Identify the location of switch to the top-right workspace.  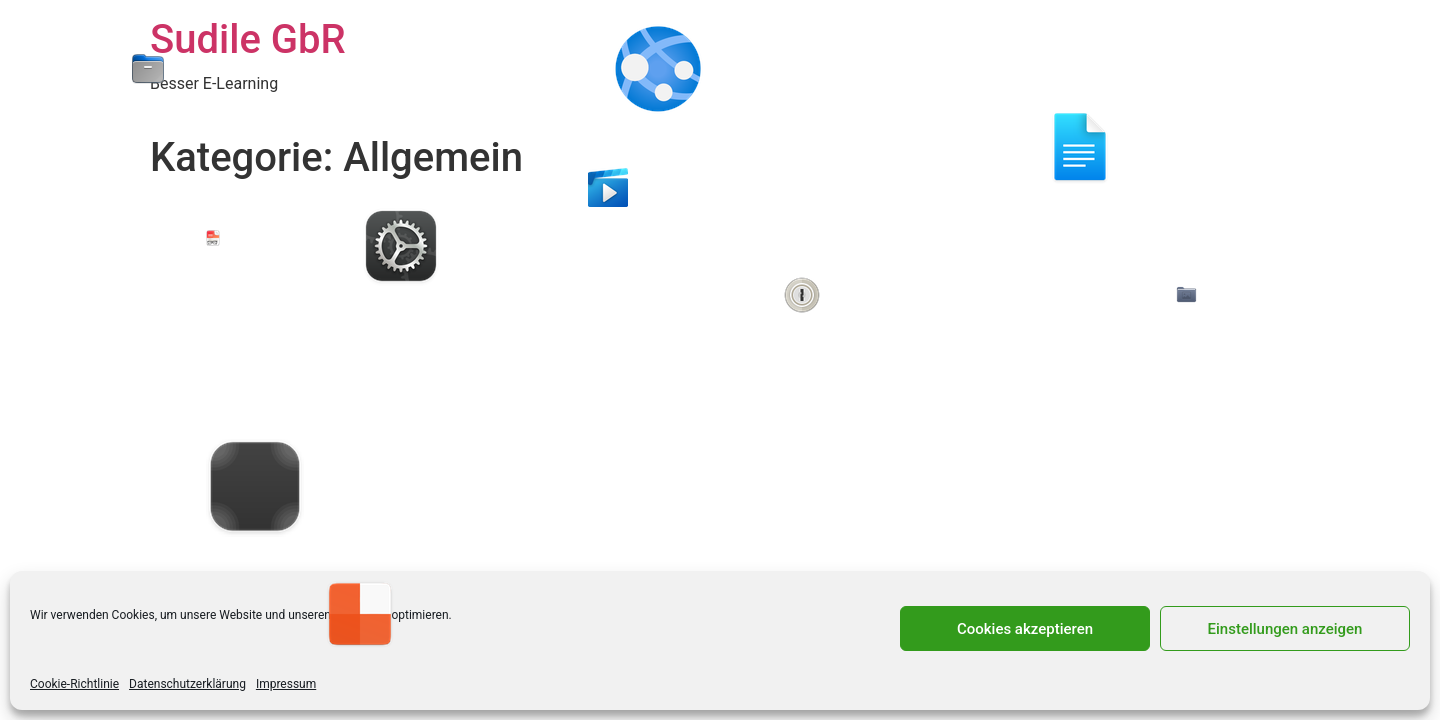
(360, 614).